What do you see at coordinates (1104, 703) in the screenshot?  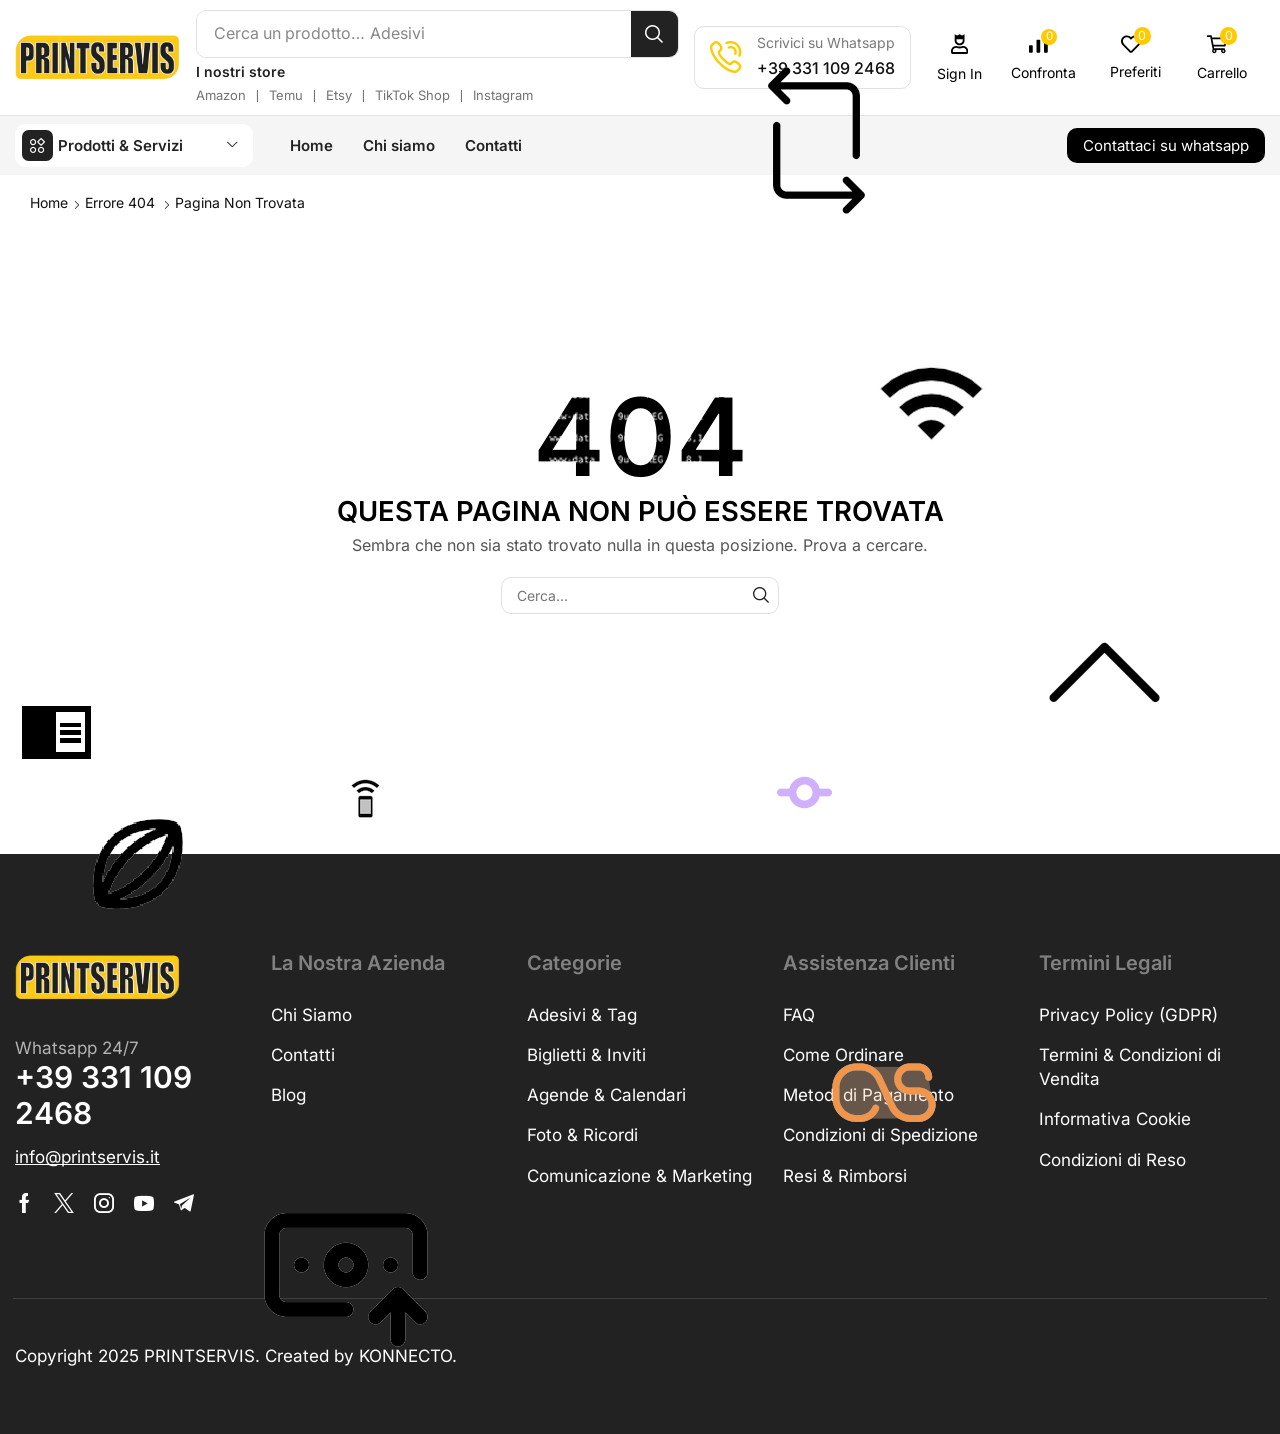 I see `collapse an expanded section` at bounding box center [1104, 703].